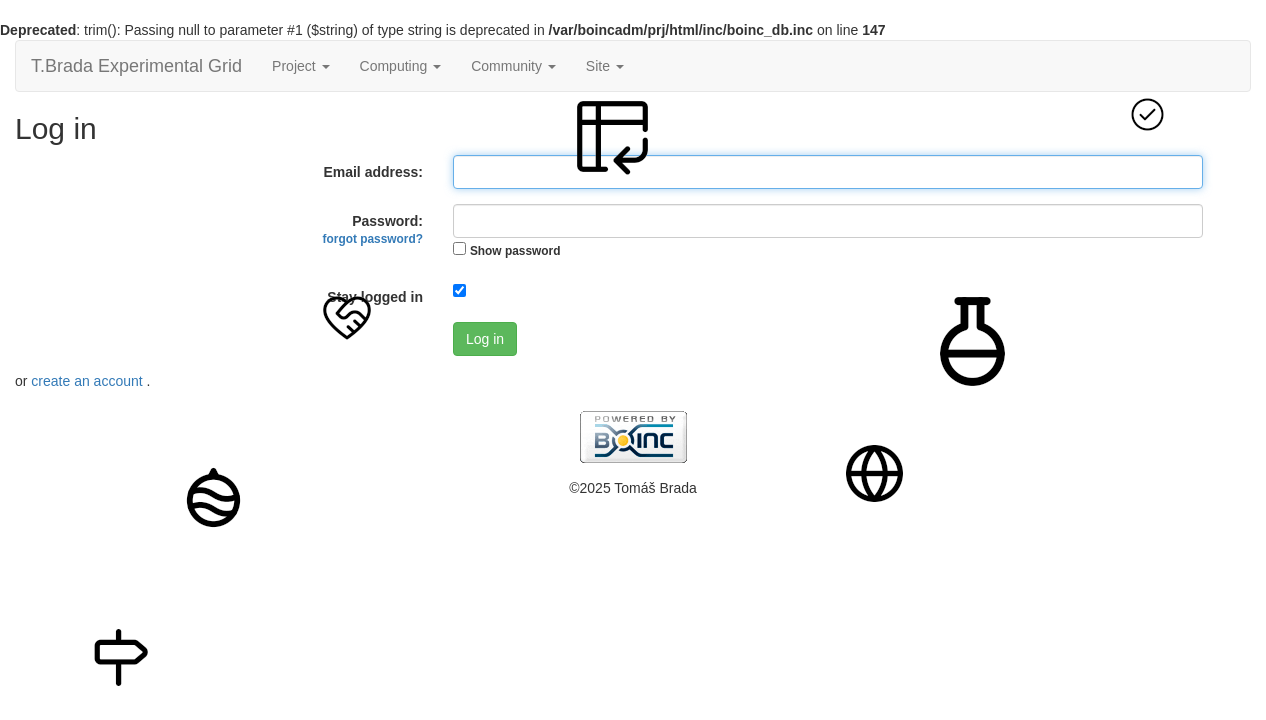 The height and width of the screenshot is (720, 1266). What do you see at coordinates (972, 341) in the screenshot?
I see `access science or laboratory features` at bounding box center [972, 341].